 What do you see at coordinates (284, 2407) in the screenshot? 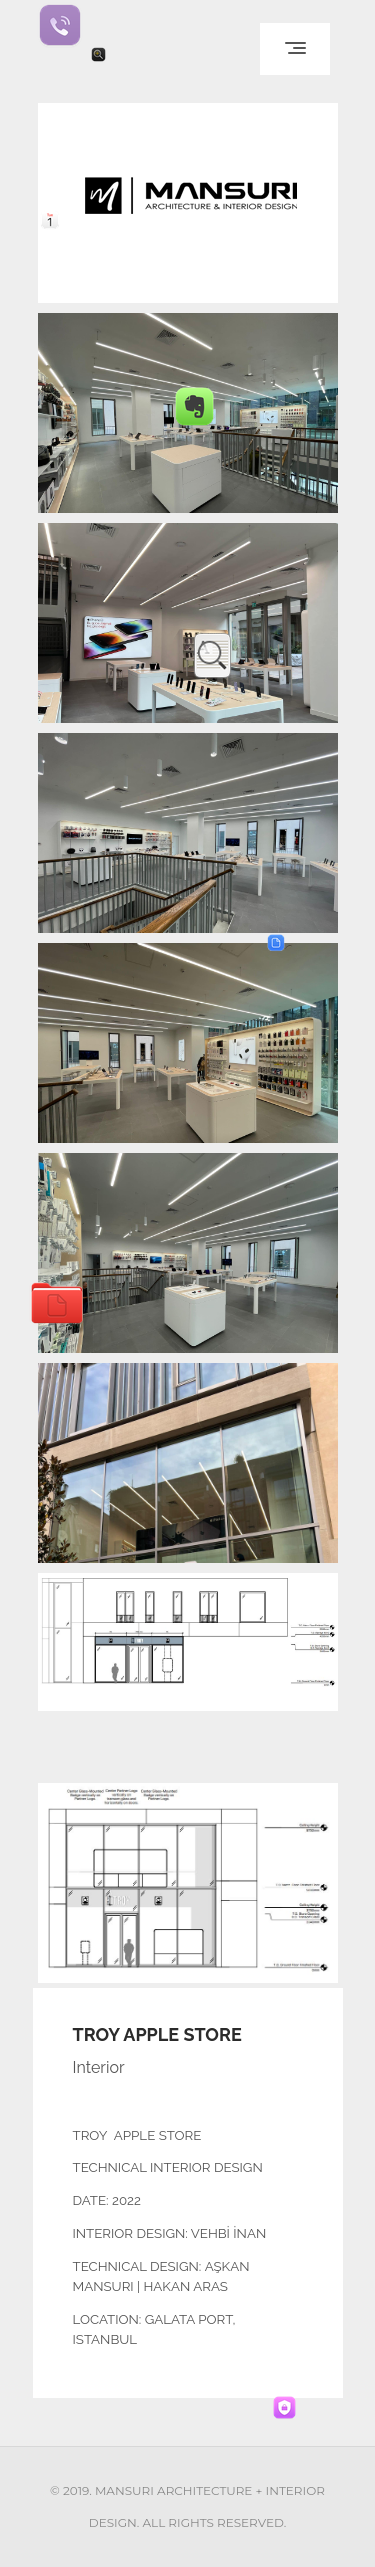
I see `open ente auth two-factor authentication app` at bounding box center [284, 2407].